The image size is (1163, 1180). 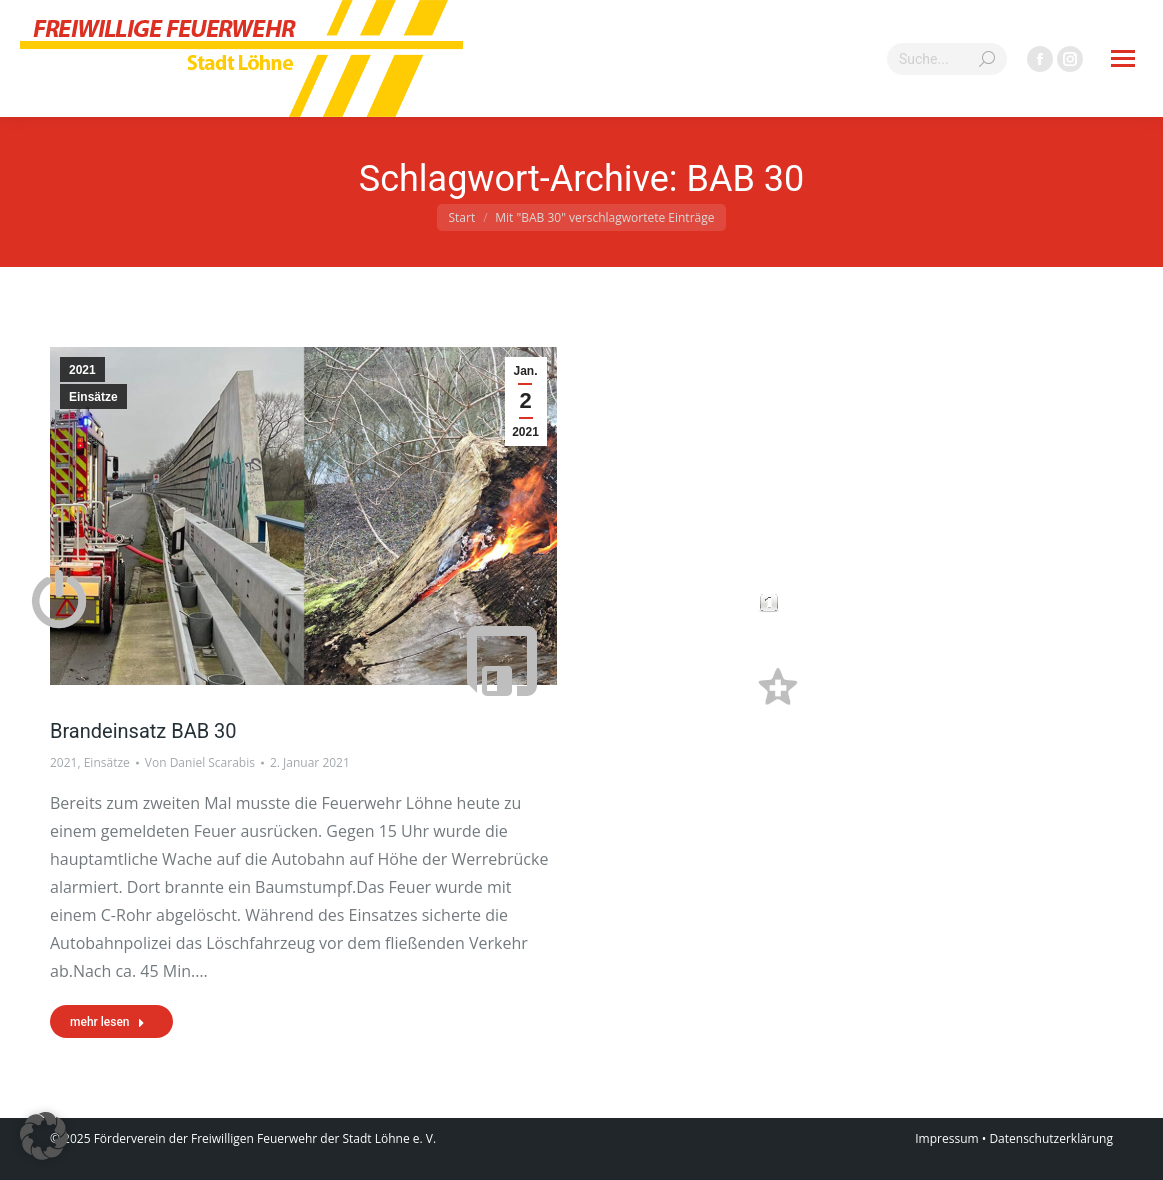 I want to click on reset zoom to 100% or original size, so click(x=769, y=602).